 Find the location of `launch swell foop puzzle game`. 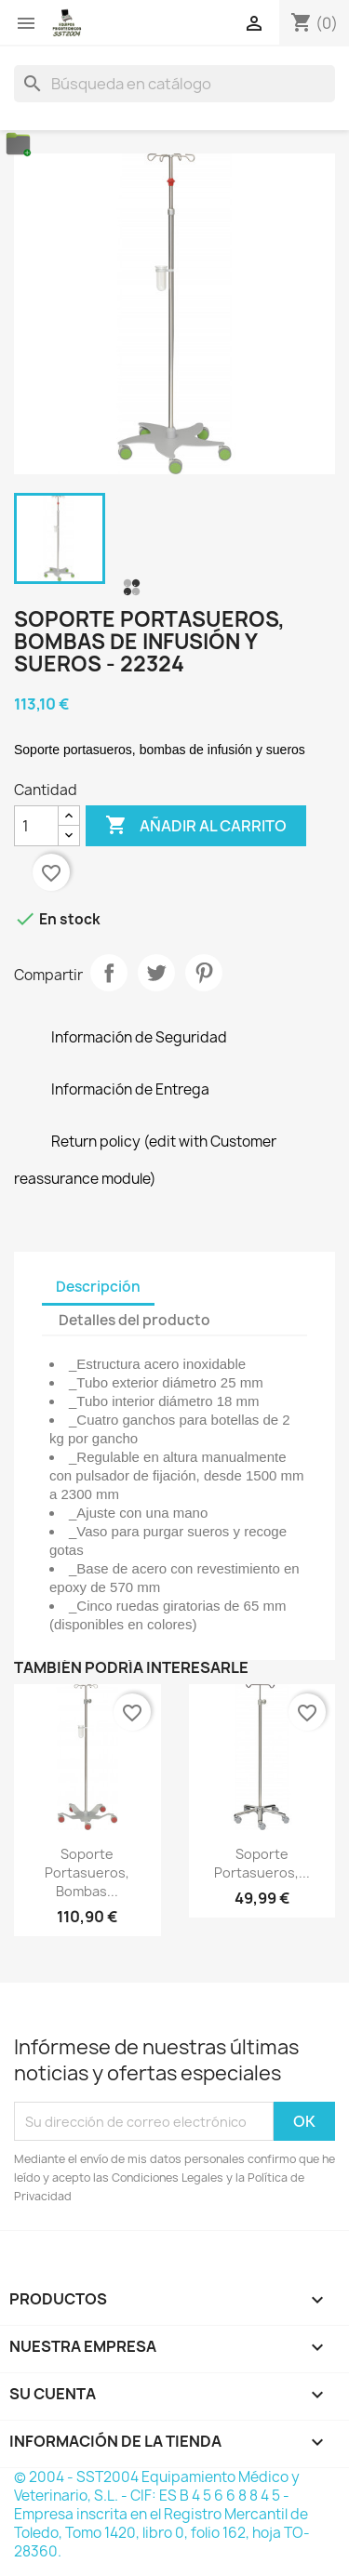

launch swell foop puzzle game is located at coordinates (131, 587).